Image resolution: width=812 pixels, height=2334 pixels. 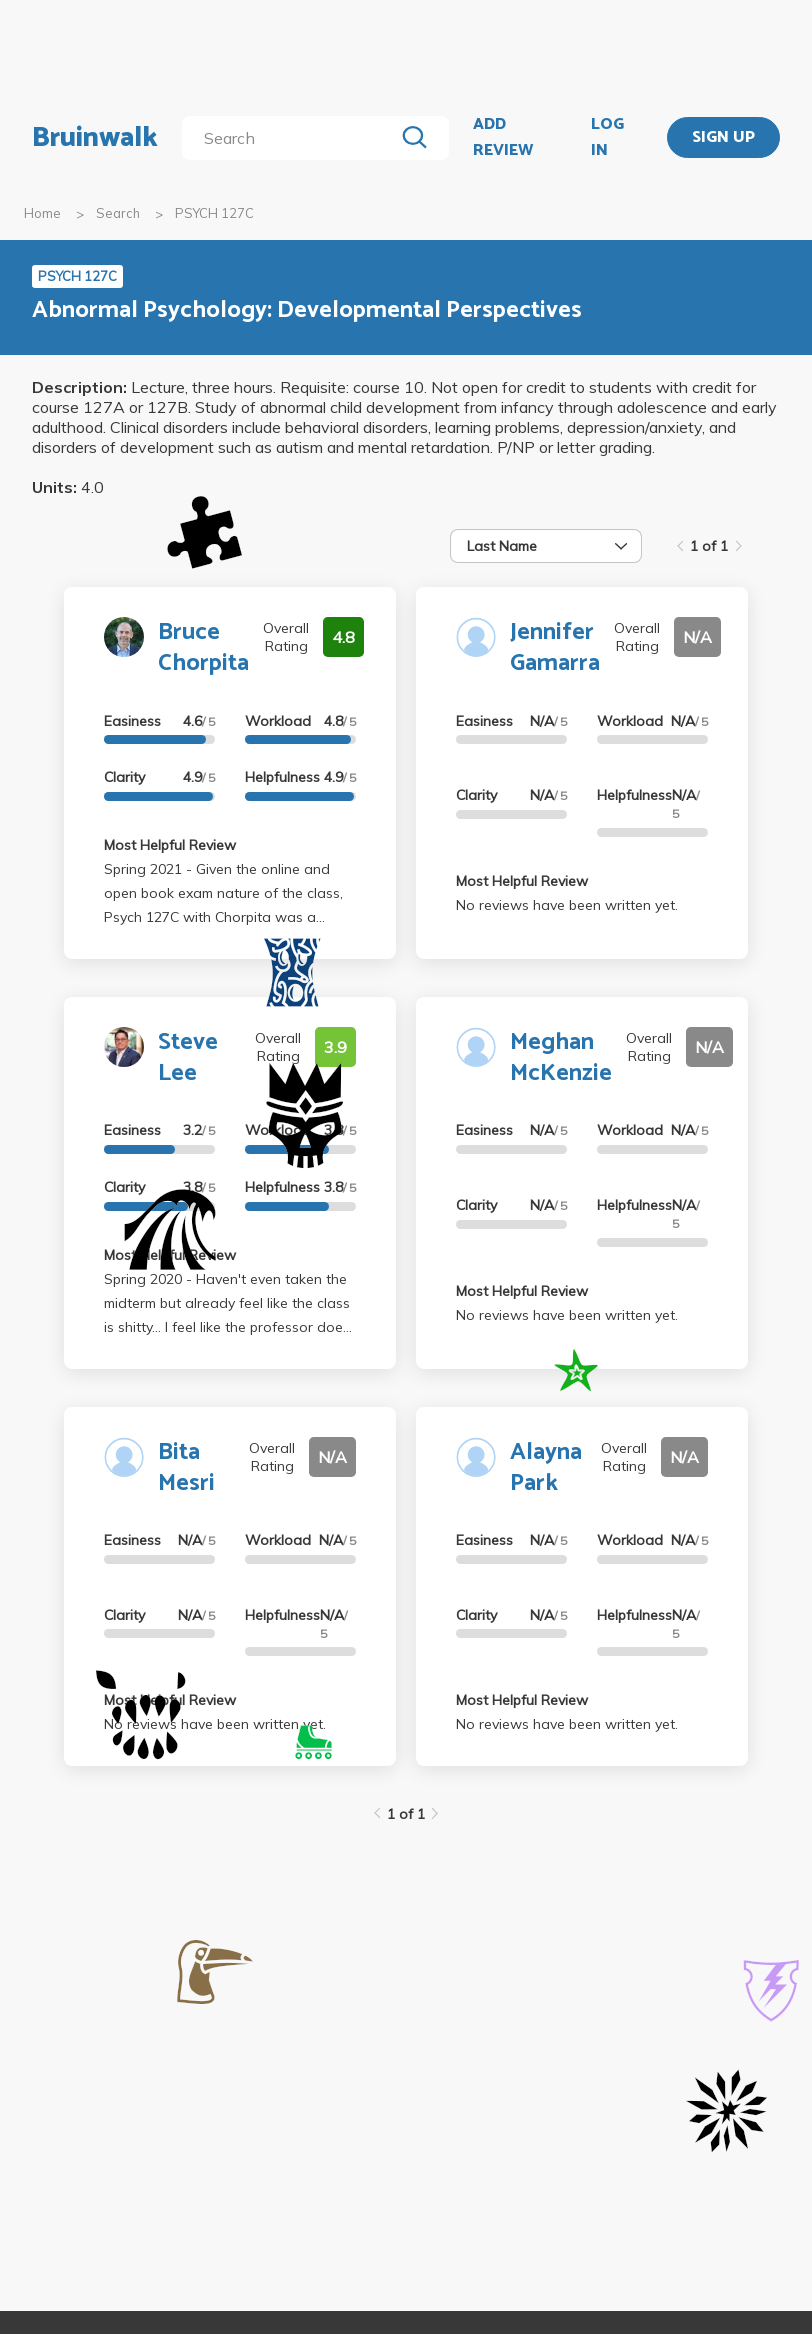 What do you see at coordinates (170, 1224) in the screenshot?
I see `indicates ocean or water-related content` at bounding box center [170, 1224].